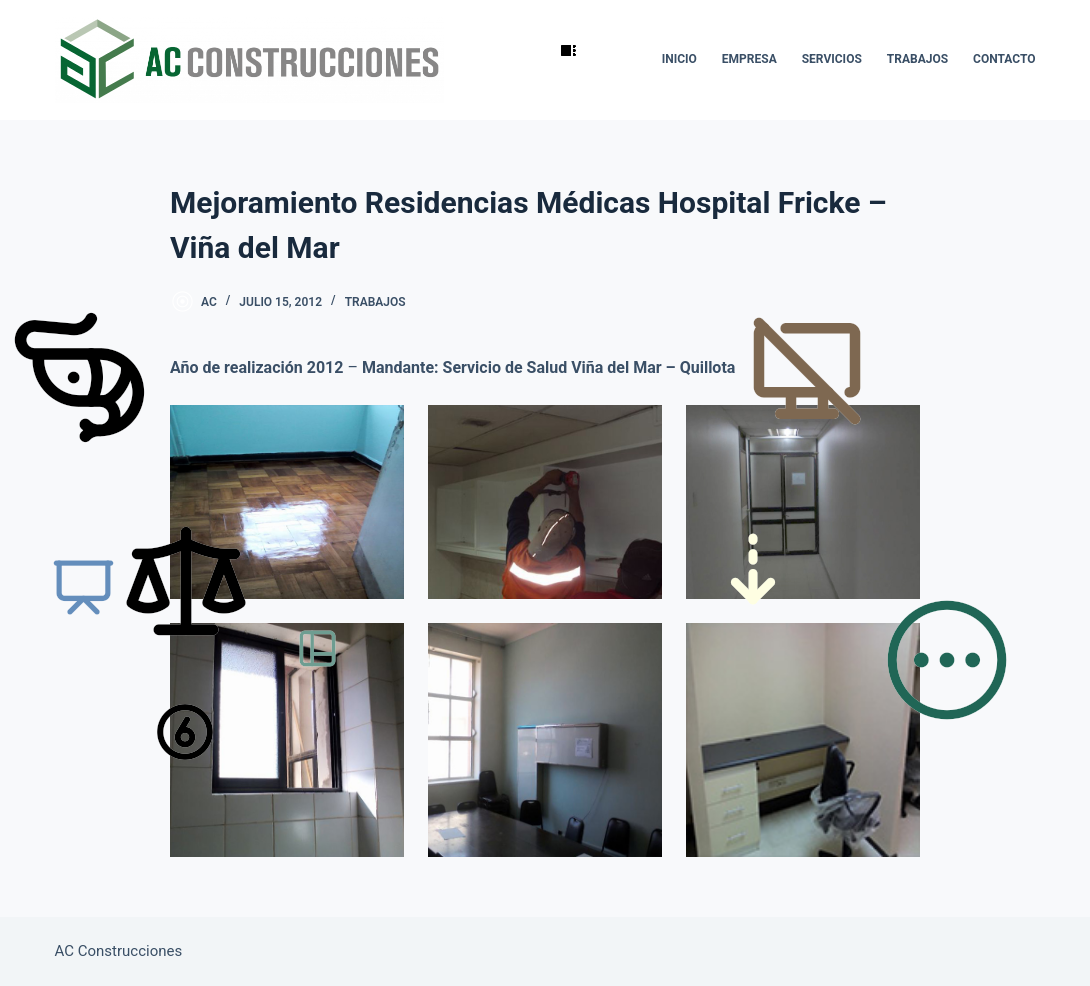 The width and height of the screenshot is (1090, 986). What do you see at coordinates (186, 581) in the screenshot?
I see `access legal or terms of service settings` at bounding box center [186, 581].